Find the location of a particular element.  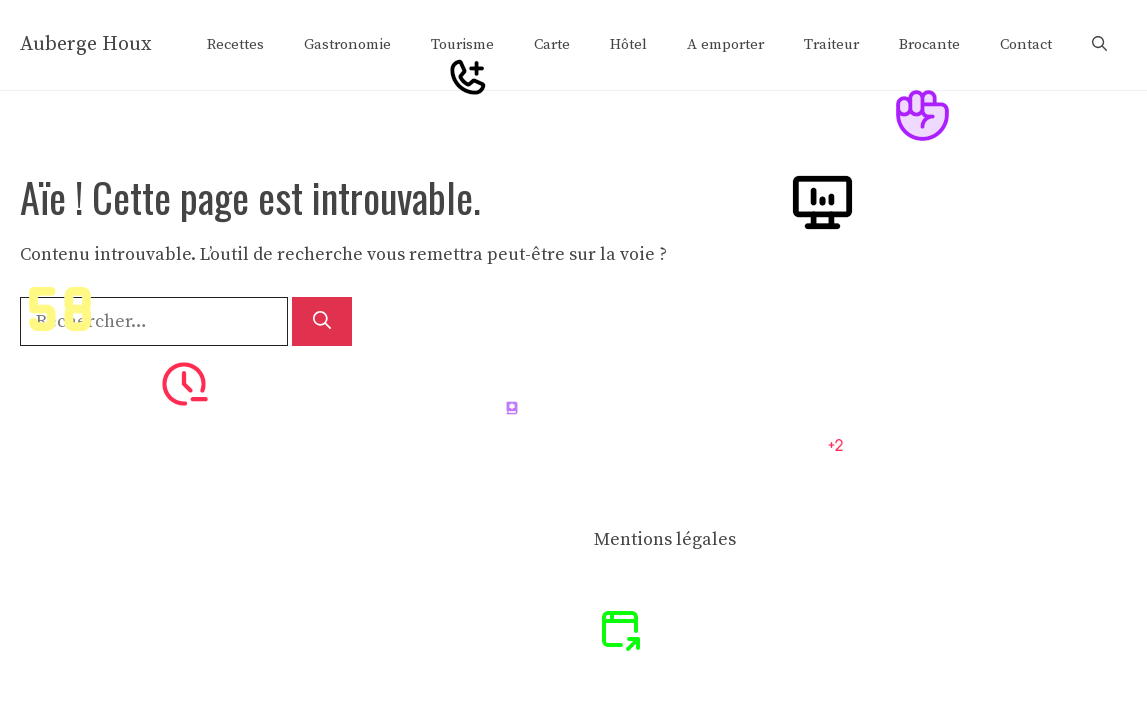

increase exposure by 2 stops is located at coordinates (836, 445).